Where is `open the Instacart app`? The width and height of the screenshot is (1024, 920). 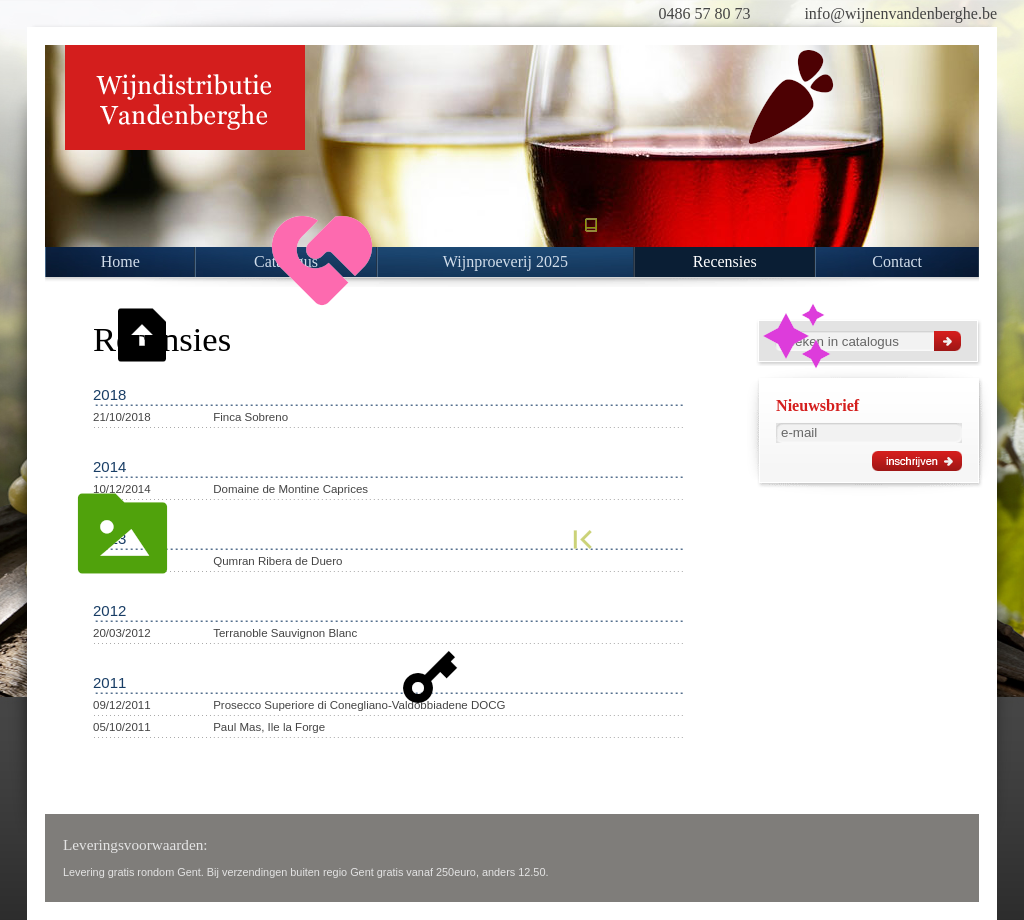
open the Instacart app is located at coordinates (791, 97).